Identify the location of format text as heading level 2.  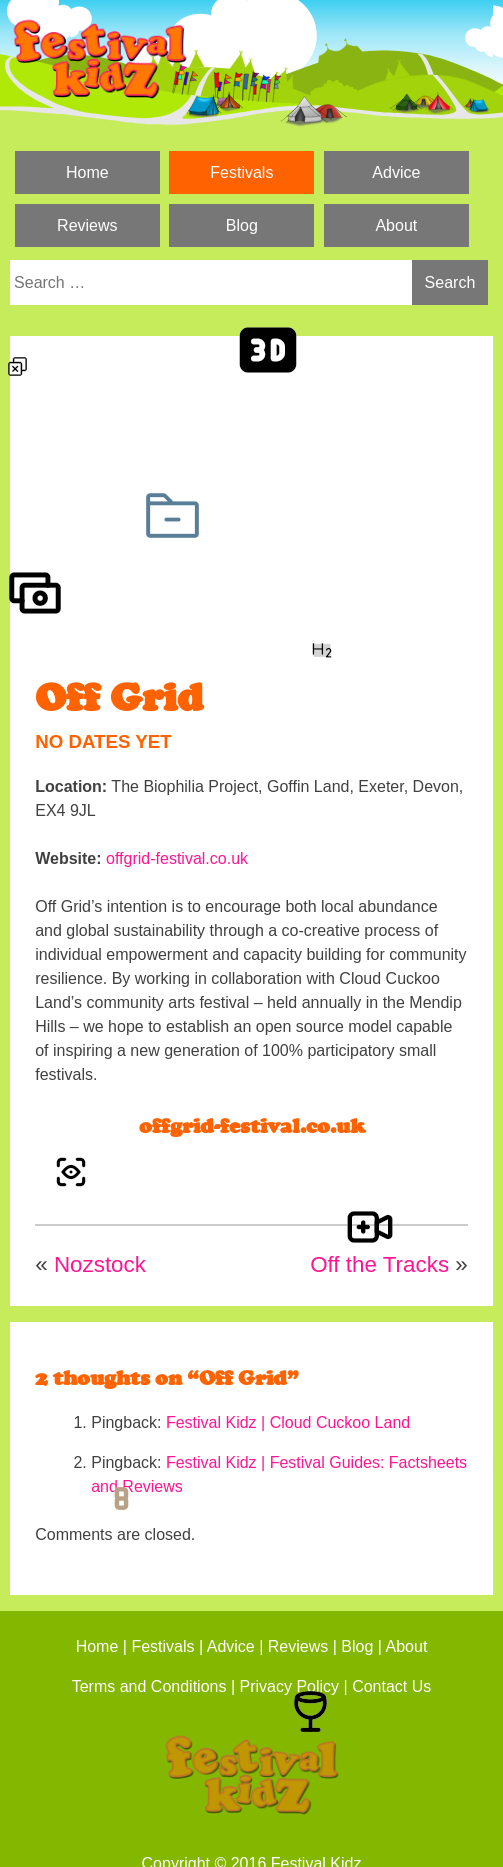
(321, 650).